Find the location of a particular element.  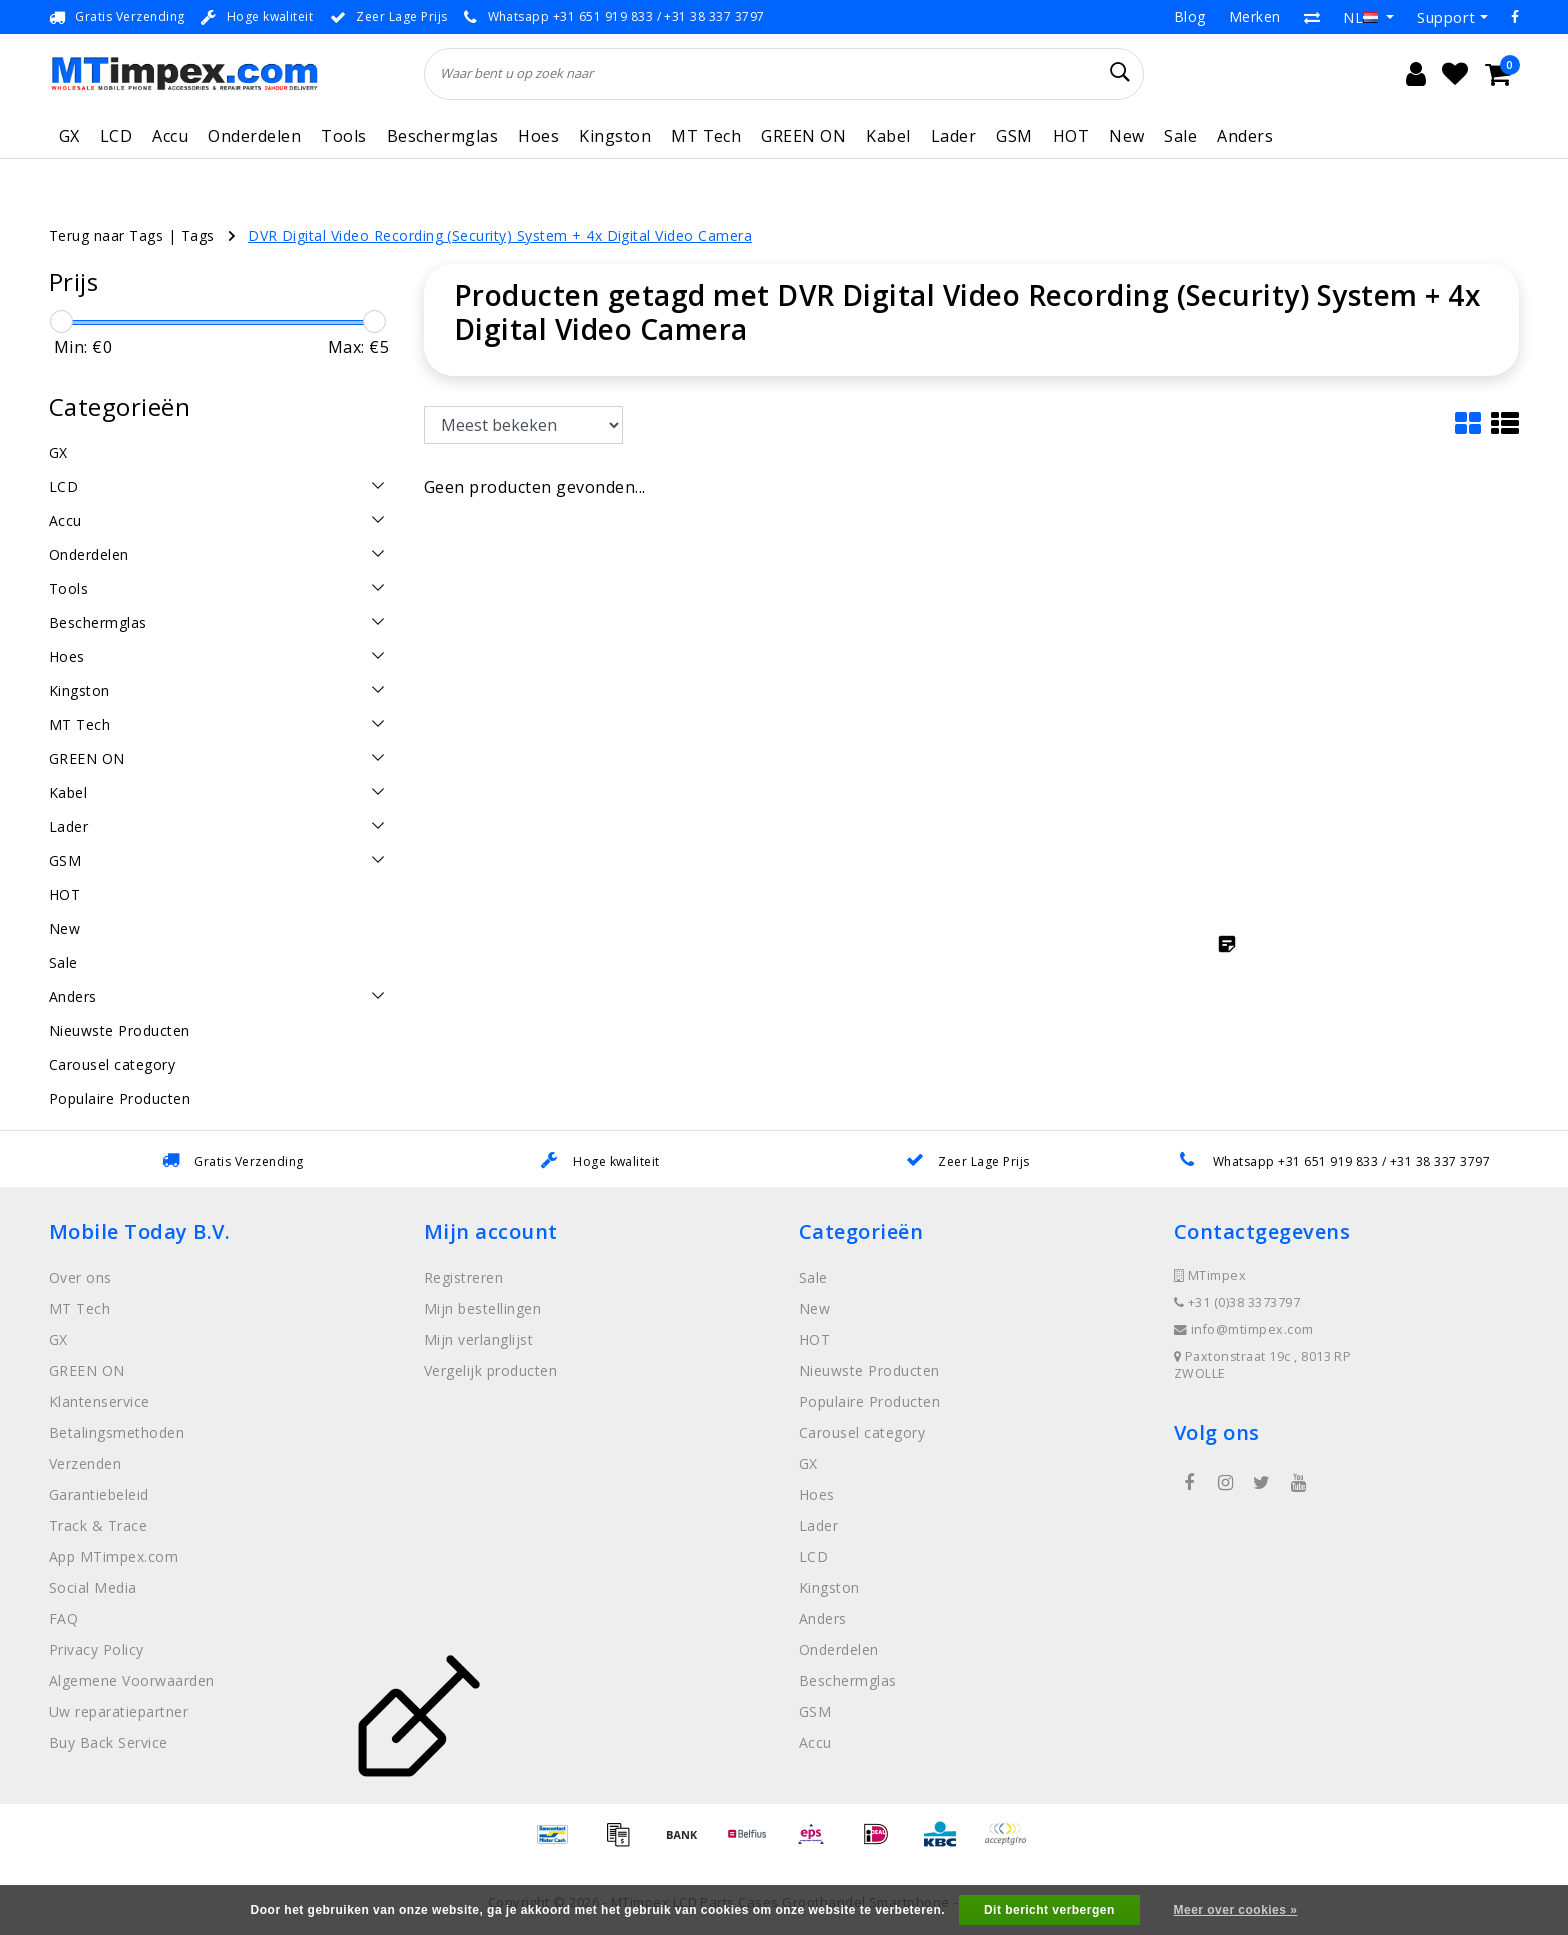

access gardening or landscaping tools is located at coordinates (417, 1718).